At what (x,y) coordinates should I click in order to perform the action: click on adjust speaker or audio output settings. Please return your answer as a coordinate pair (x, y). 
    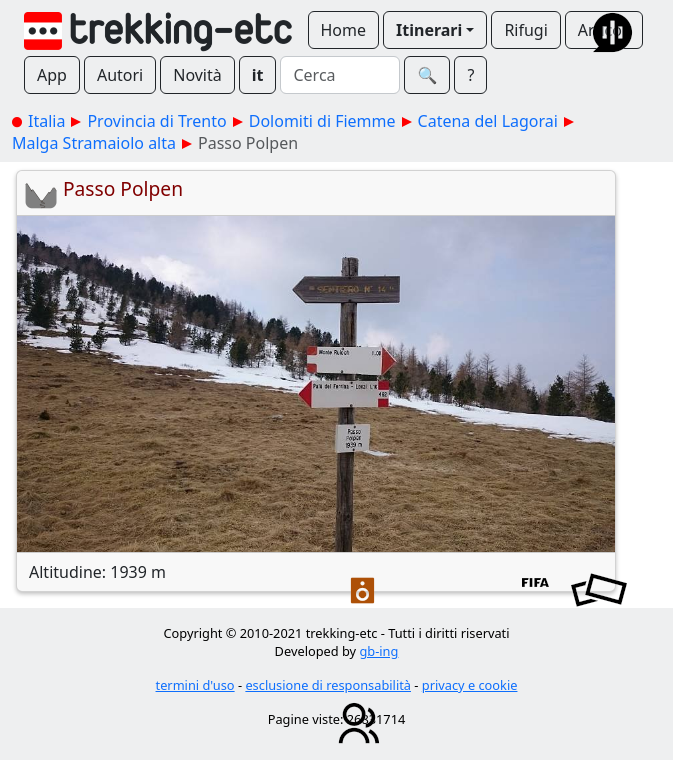
    Looking at the image, I should click on (362, 590).